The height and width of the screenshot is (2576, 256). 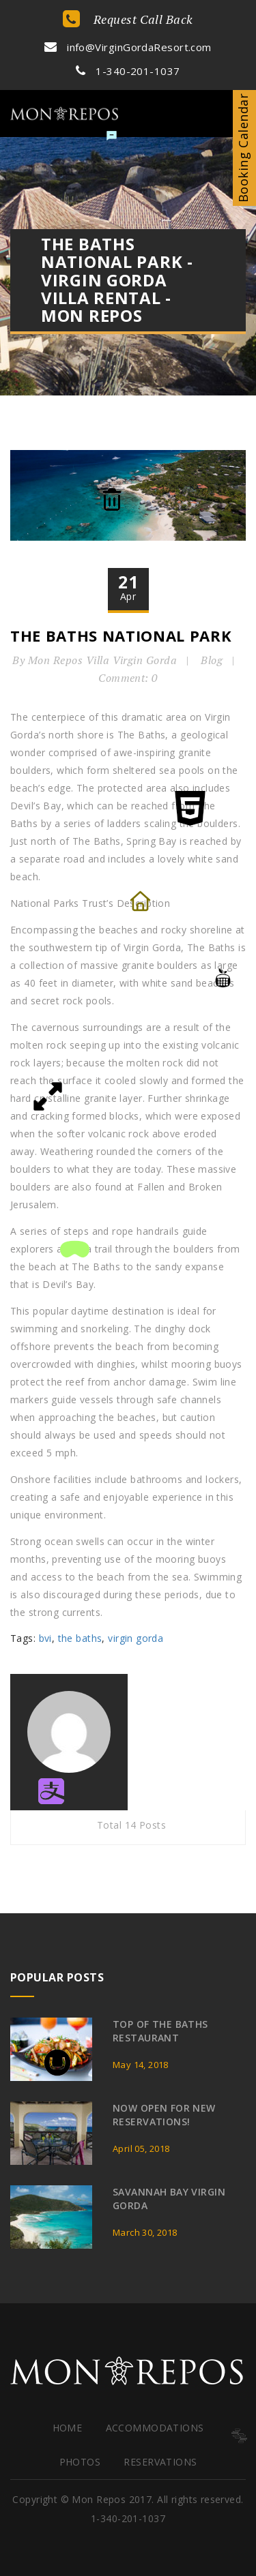 I want to click on pay with Alipay, so click(x=51, y=1791).